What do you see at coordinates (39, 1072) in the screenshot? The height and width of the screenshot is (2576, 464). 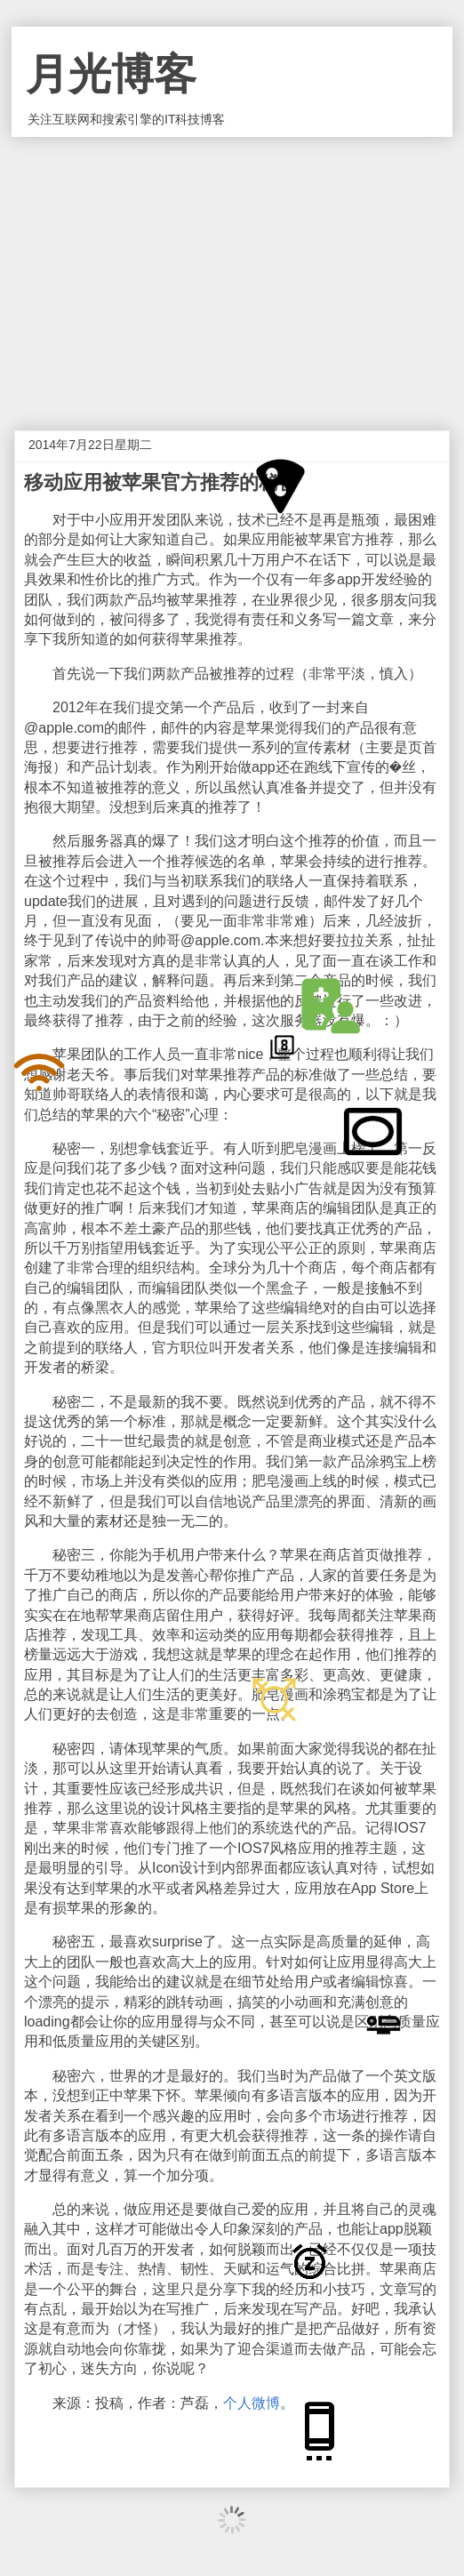 I see `indicates active wifi connection` at bounding box center [39, 1072].